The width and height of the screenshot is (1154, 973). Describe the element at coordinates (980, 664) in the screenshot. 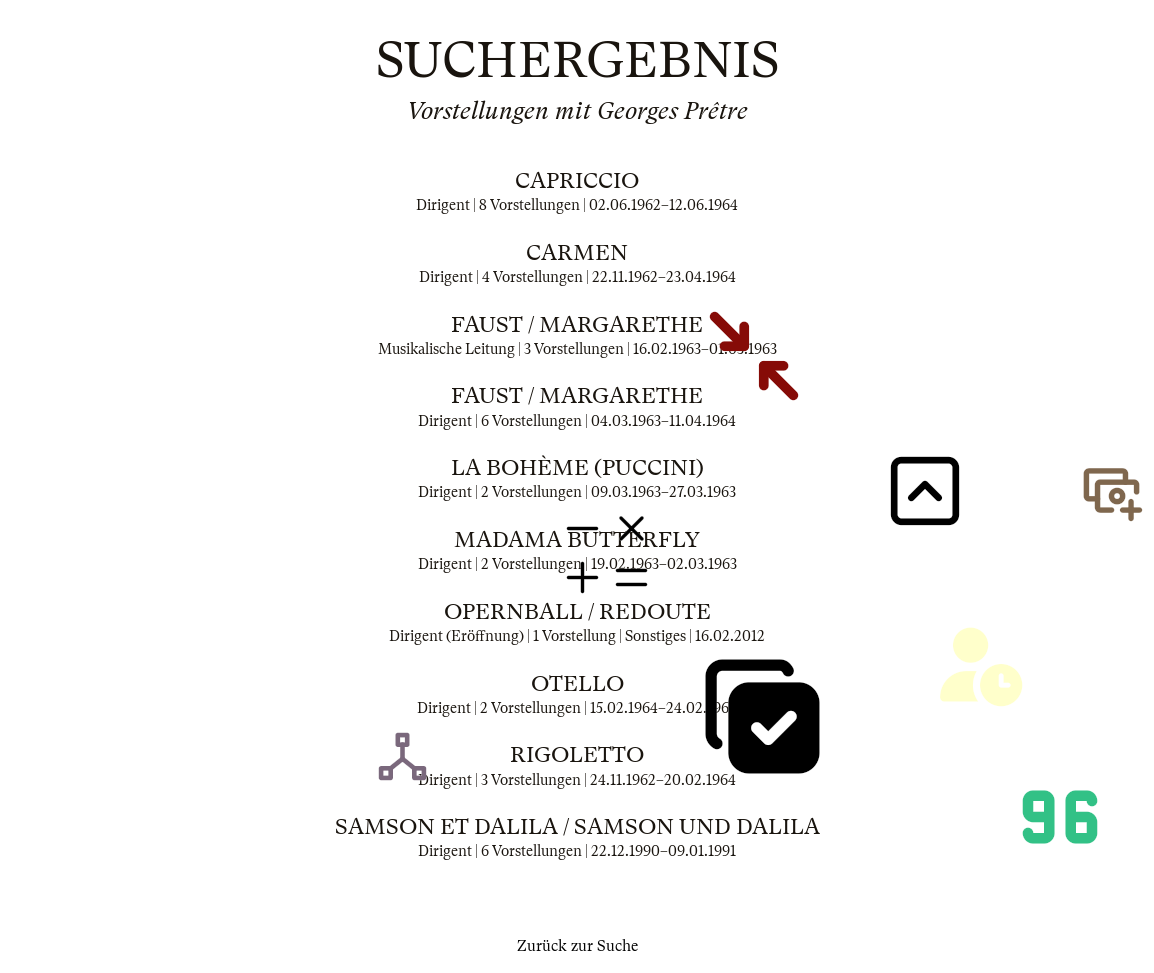

I see `view user's activity history or time log` at that location.